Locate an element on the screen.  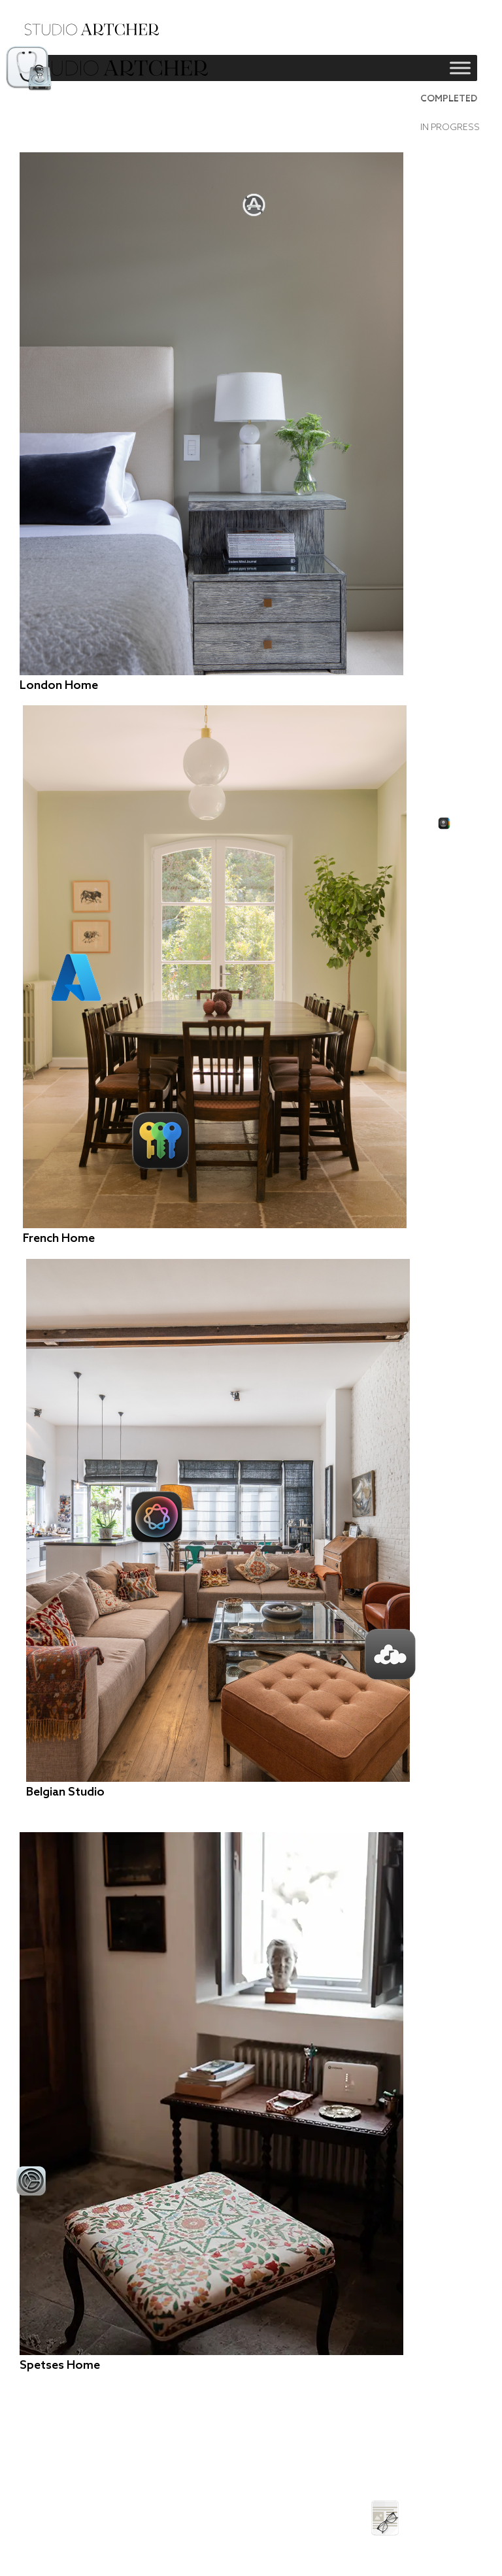
check for available system updates is located at coordinates (254, 205).